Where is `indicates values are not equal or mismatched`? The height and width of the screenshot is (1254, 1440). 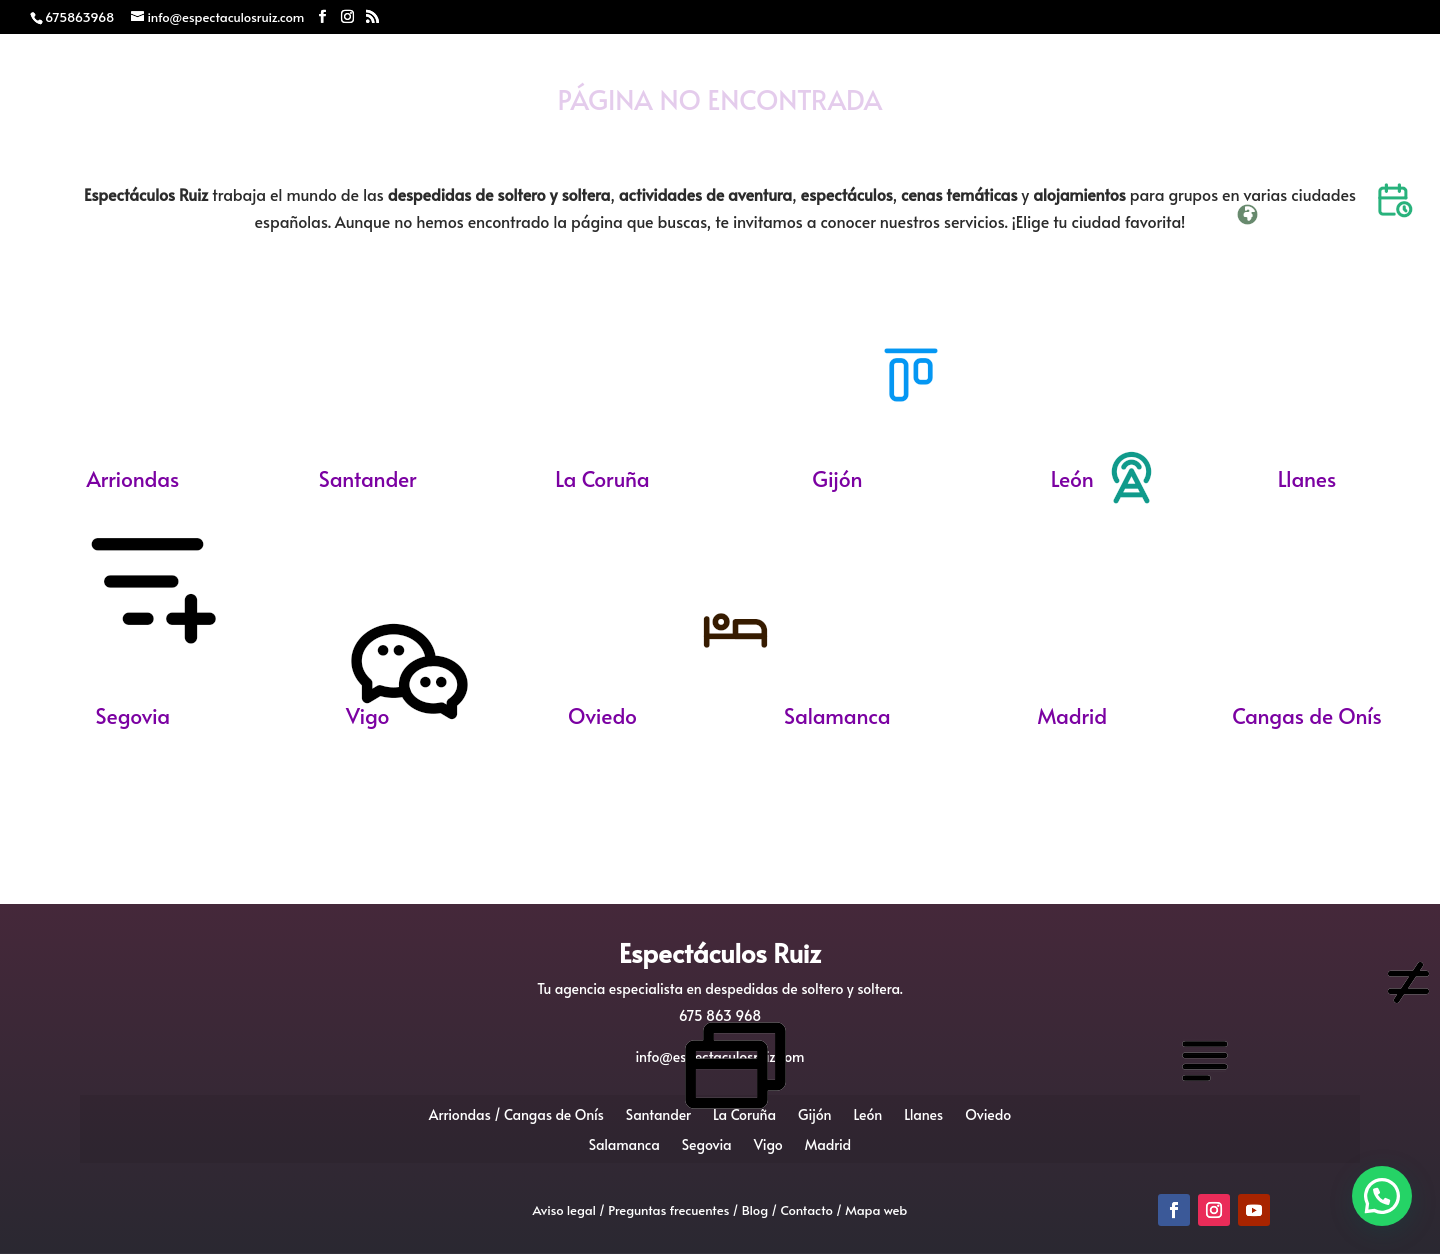 indicates values are not equal or mismatched is located at coordinates (1408, 982).